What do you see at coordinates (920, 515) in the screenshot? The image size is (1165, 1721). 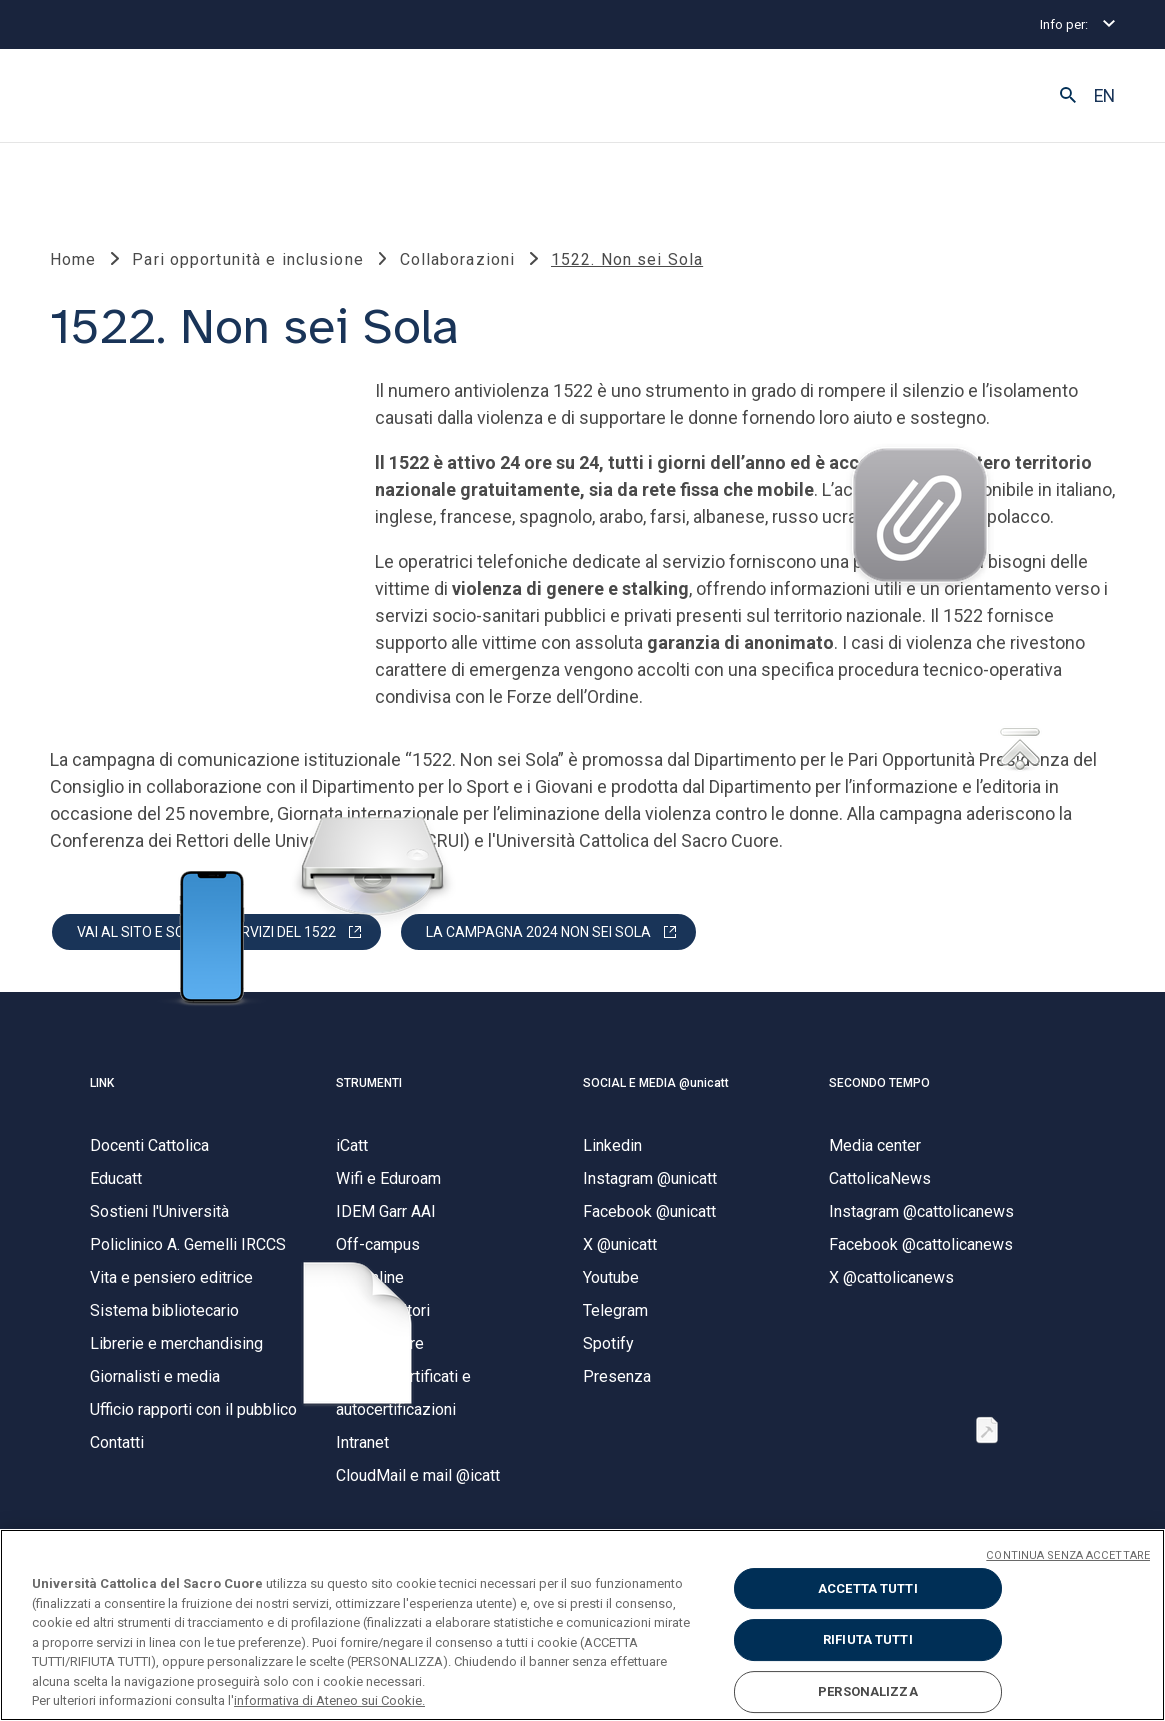 I see `open office or productivity applications` at bounding box center [920, 515].